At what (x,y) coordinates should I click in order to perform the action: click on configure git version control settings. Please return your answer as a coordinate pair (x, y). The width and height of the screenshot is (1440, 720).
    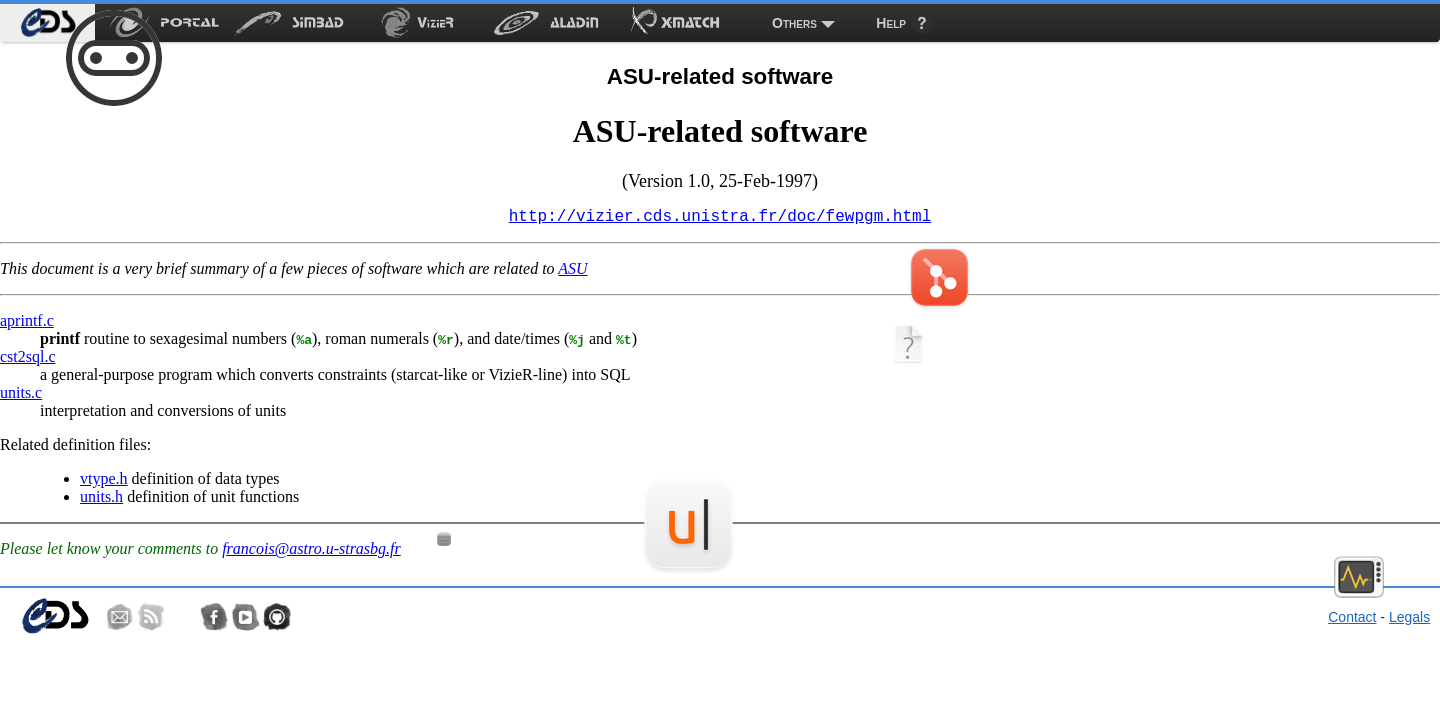
    Looking at the image, I should click on (939, 278).